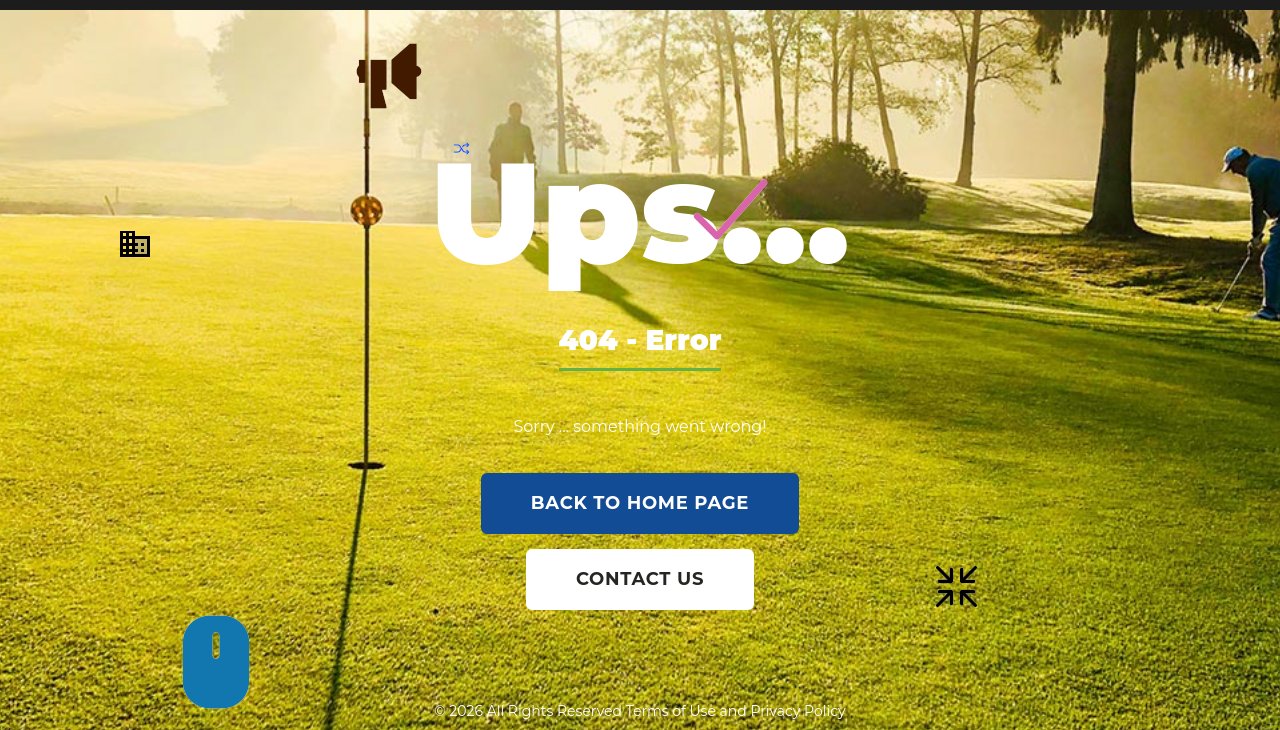 The height and width of the screenshot is (730, 1280). Describe the element at coordinates (216, 662) in the screenshot. I see `mouse input device indicator` at that location.